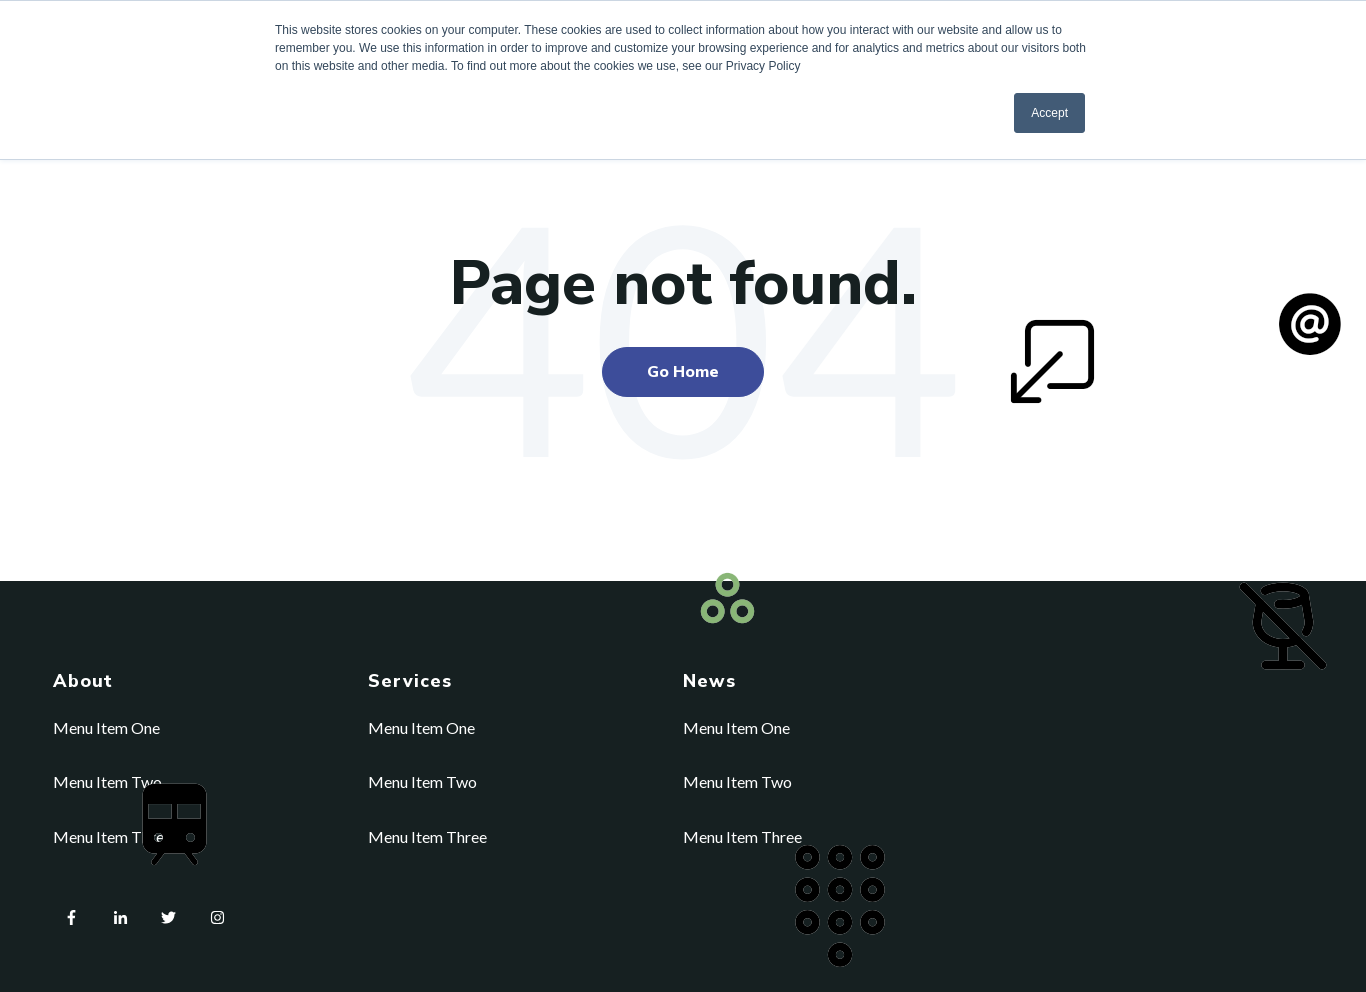 The image size is (1366, 992). What do you see at coordinates (1310, 324) in the screenshot?
I see `access email or contact options` at bounding box center [1310, 324].